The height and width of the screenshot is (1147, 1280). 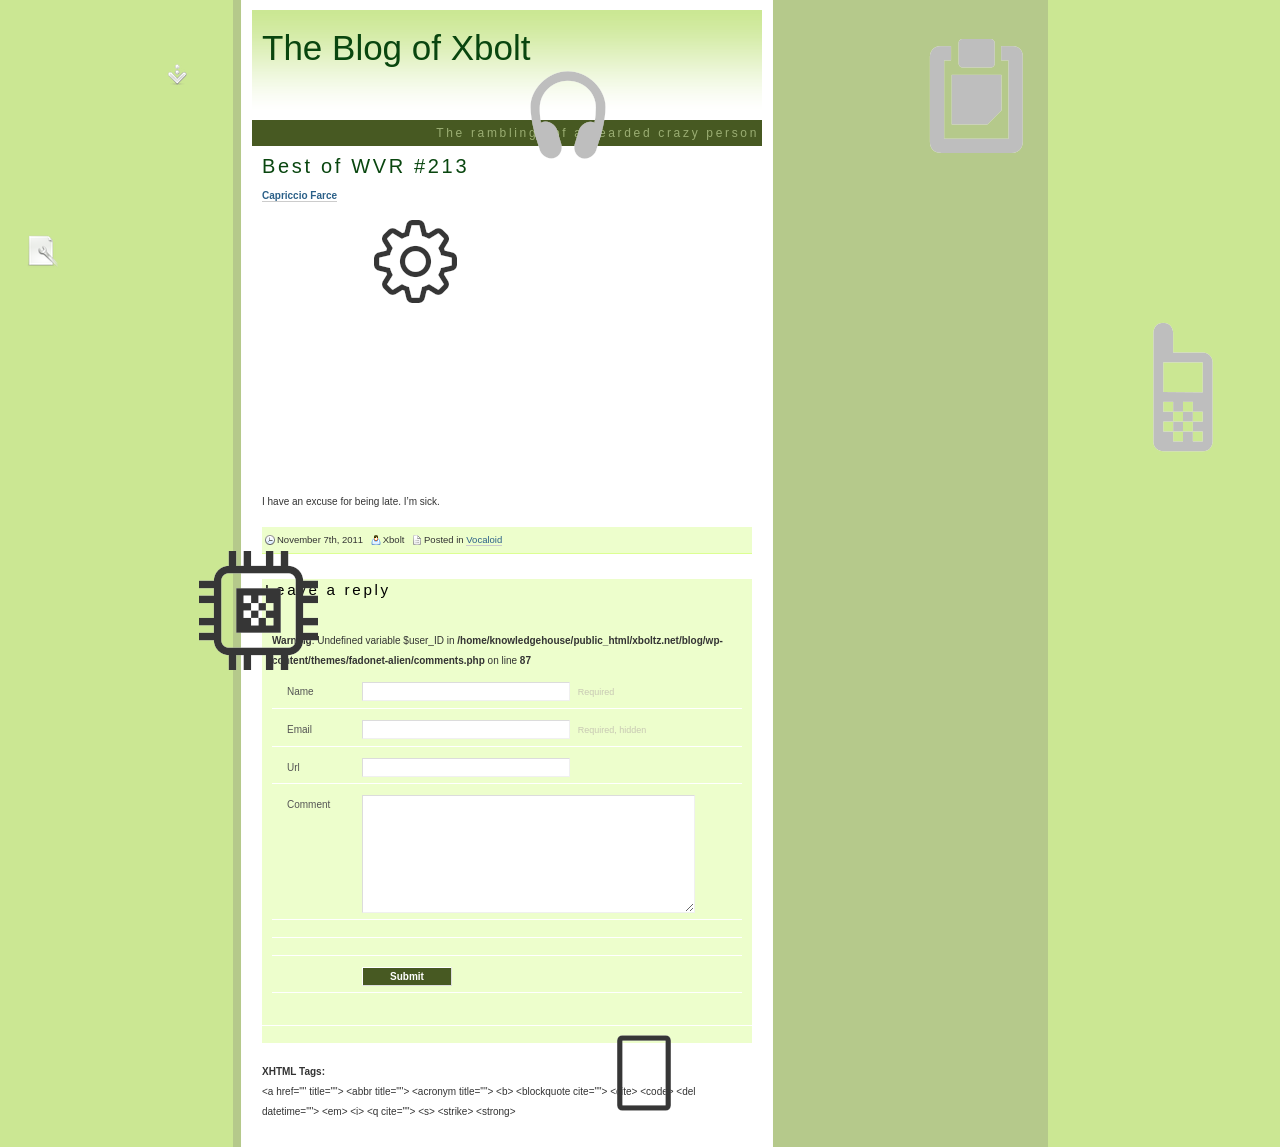 What do you see at coordinates (415, 261) in the screenshot?
I see `access application settings or preferences` at bounding box center [415, 261].